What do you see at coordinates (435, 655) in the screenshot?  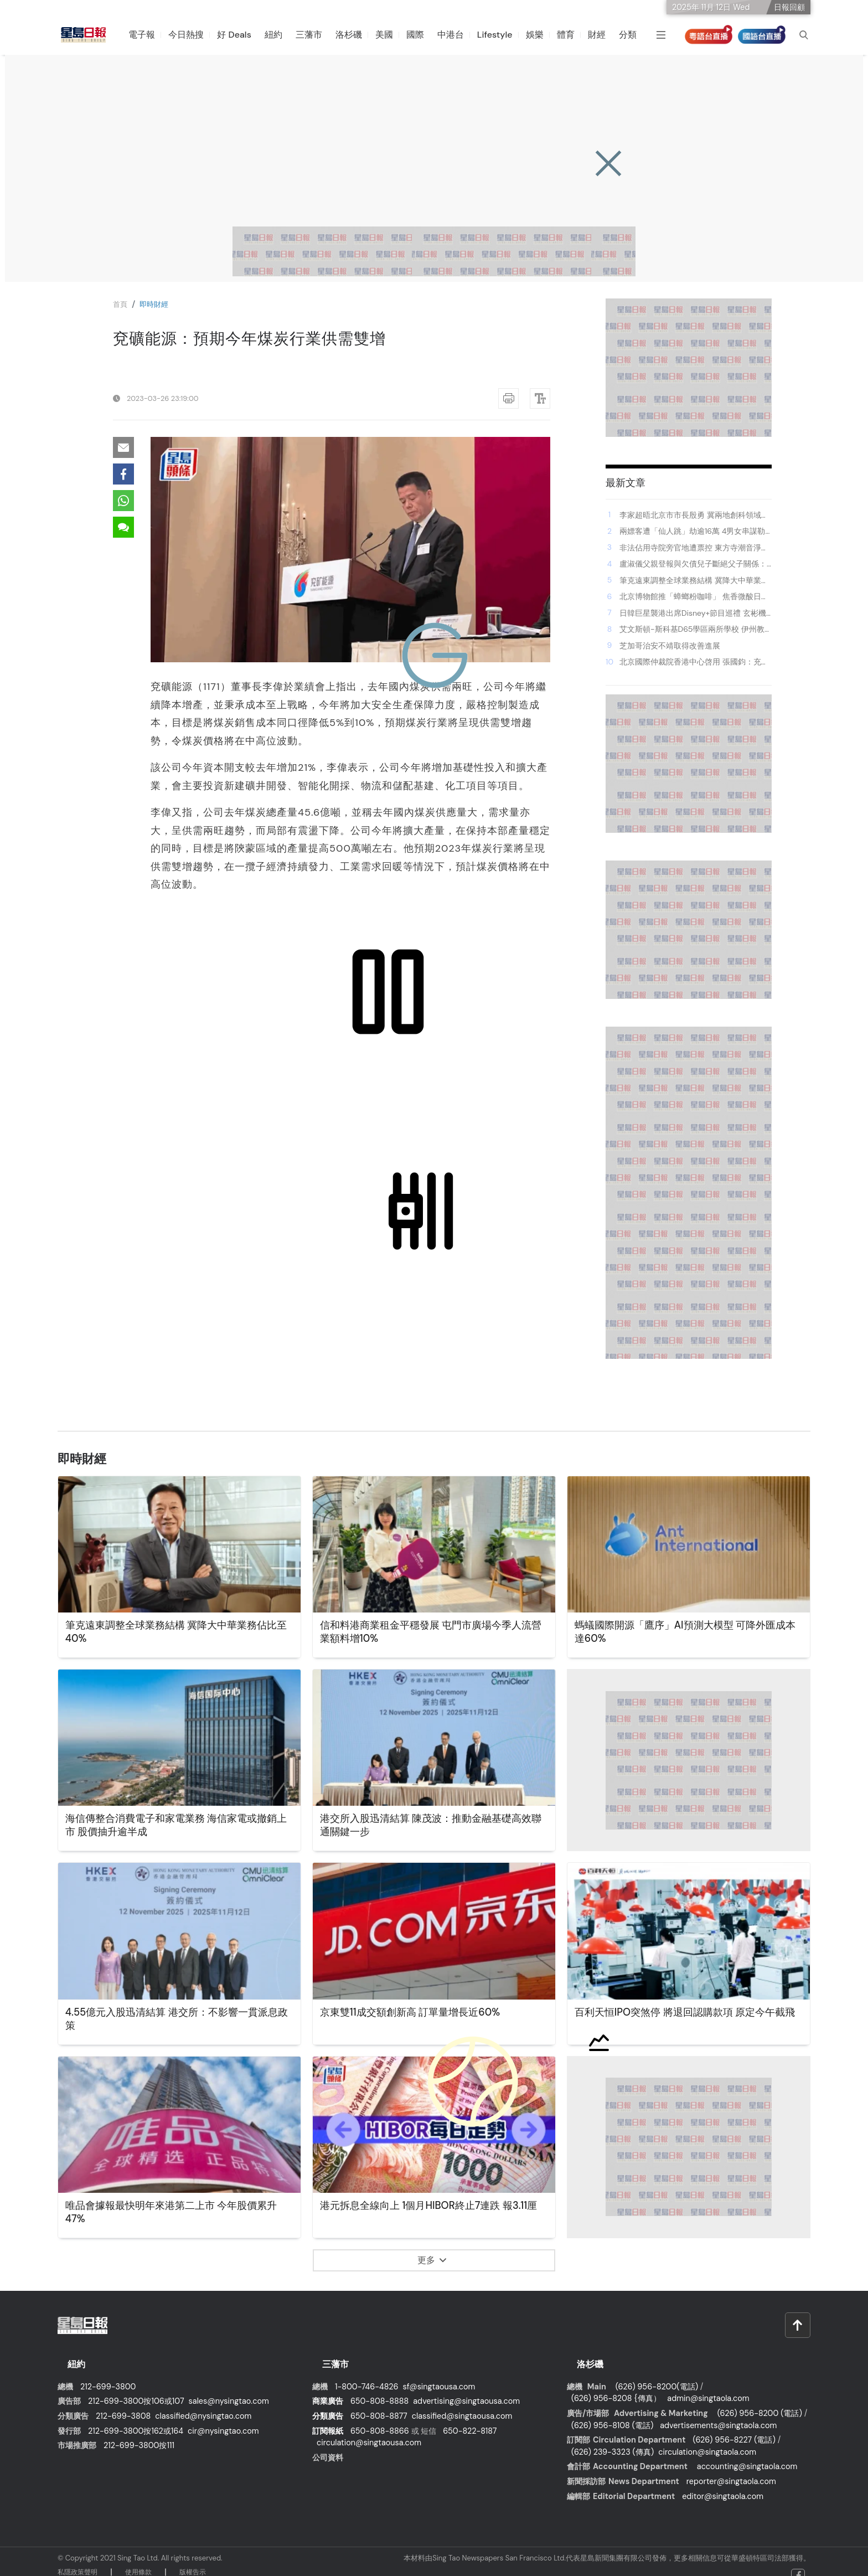 I see `sign in with Google` at bounding box center [435, 655].